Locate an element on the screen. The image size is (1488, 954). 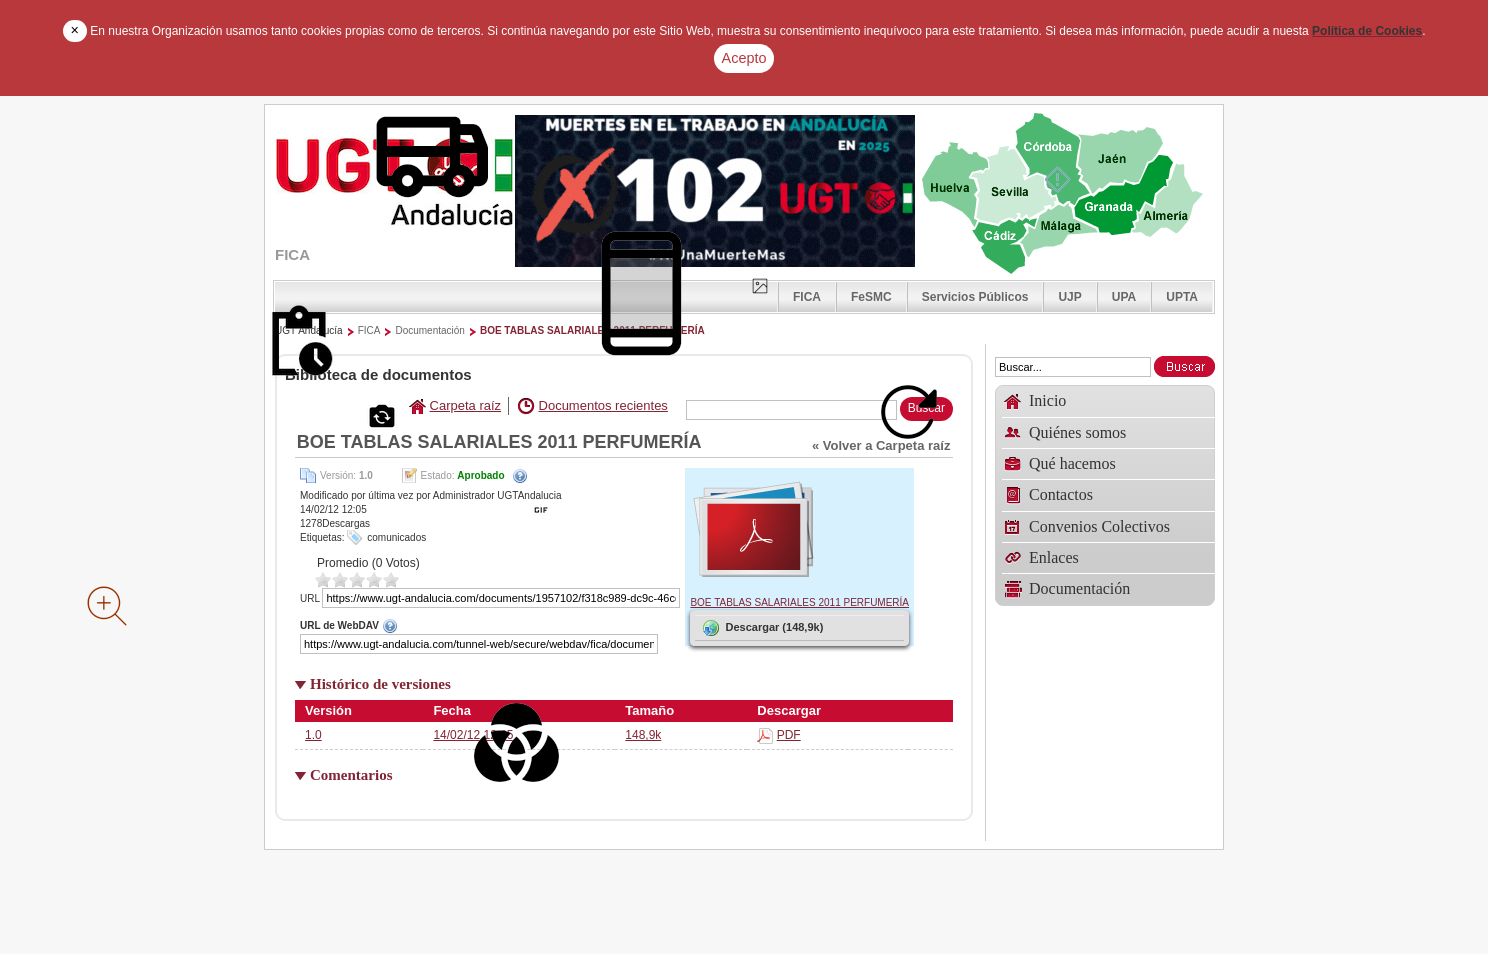
view pending tasks or actions is located at coordinates (299, 342).